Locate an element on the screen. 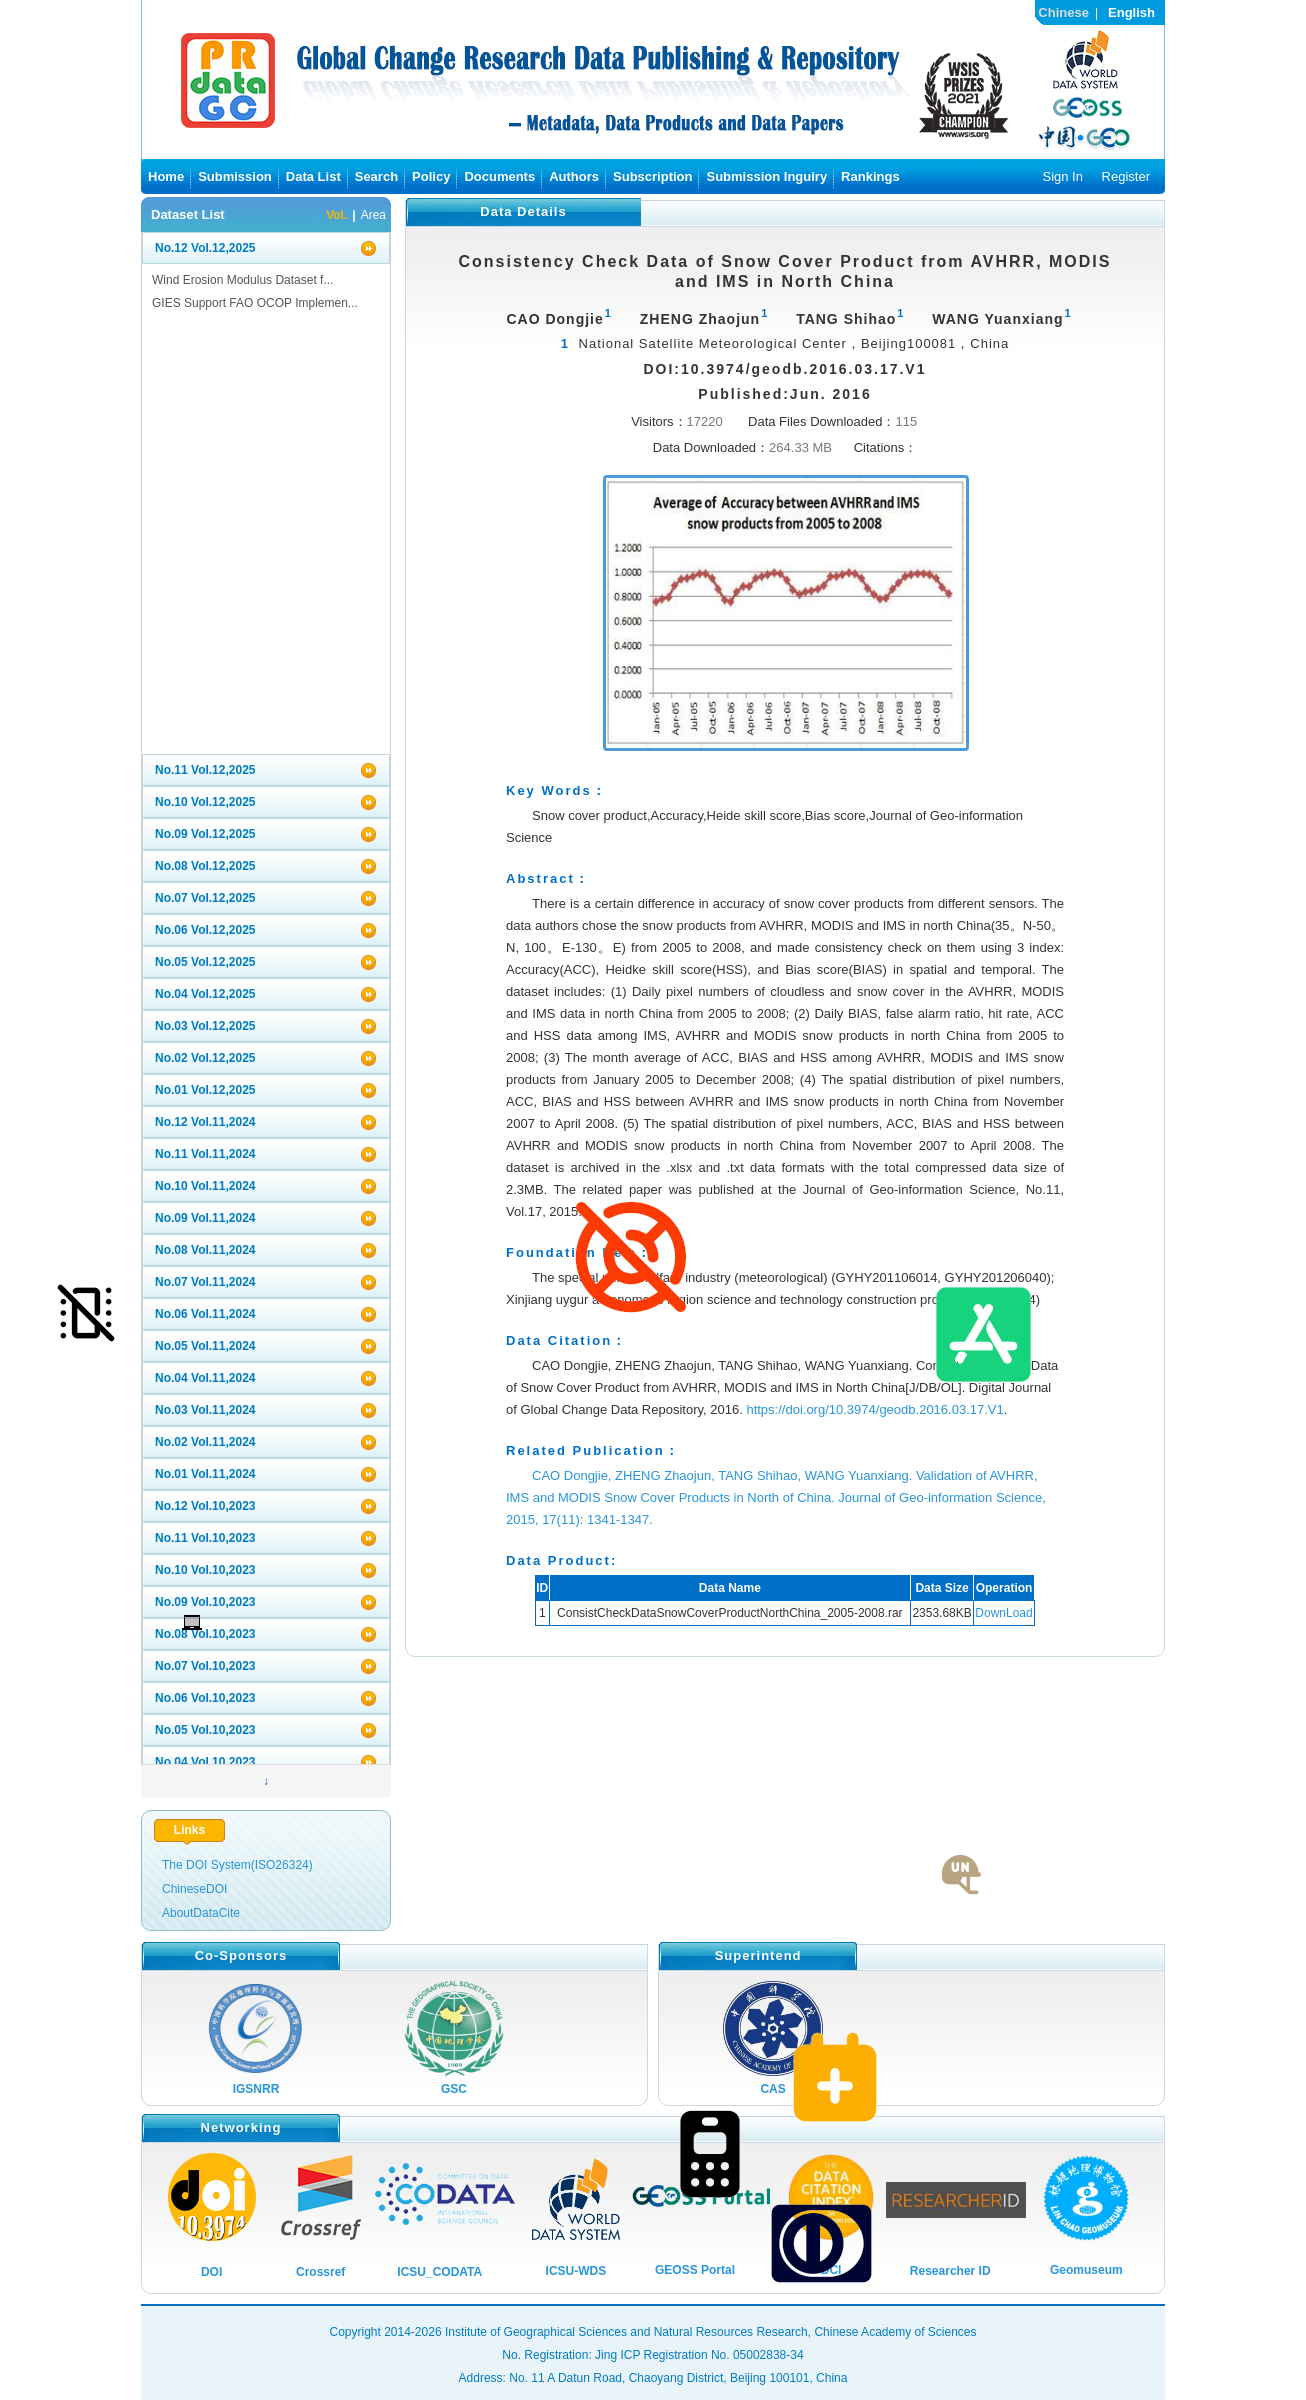 The height and width of the screenshot is (2400, 1306). open the apple app store is located at coordinates (983, 1334).